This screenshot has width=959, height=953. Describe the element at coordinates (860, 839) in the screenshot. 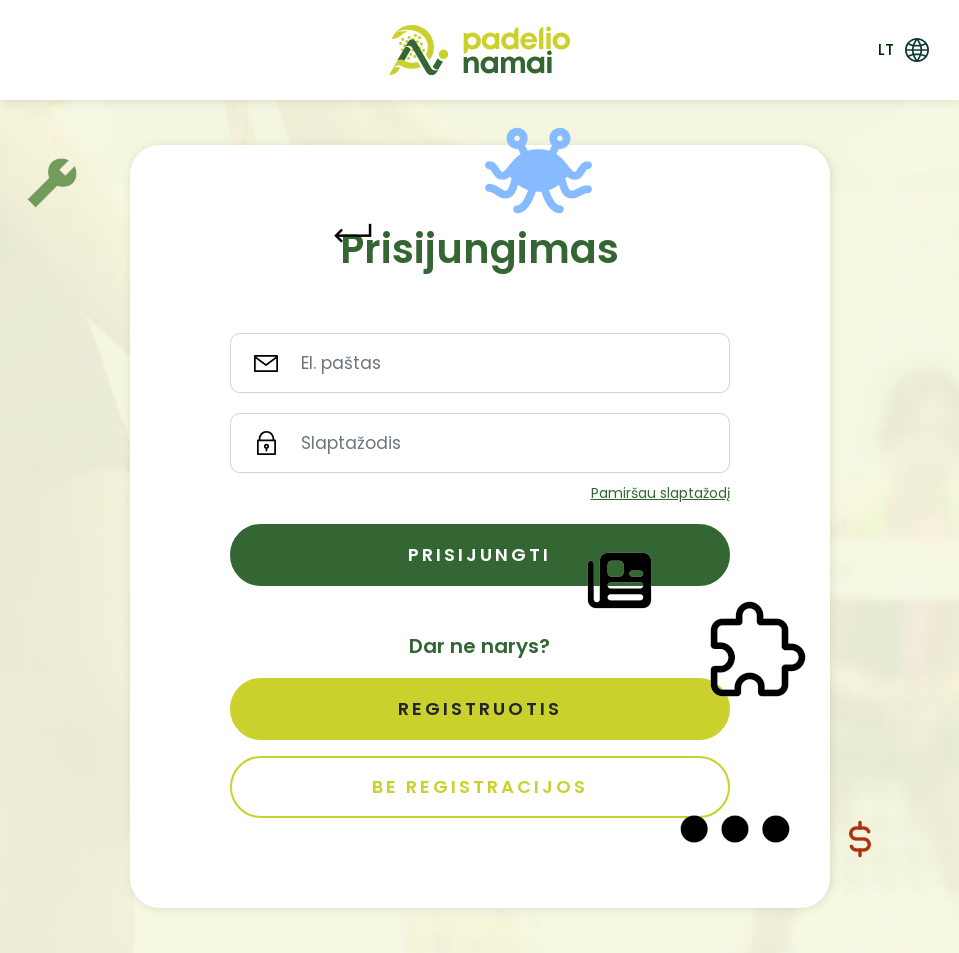

I see `view pricing or payment options` at that location.